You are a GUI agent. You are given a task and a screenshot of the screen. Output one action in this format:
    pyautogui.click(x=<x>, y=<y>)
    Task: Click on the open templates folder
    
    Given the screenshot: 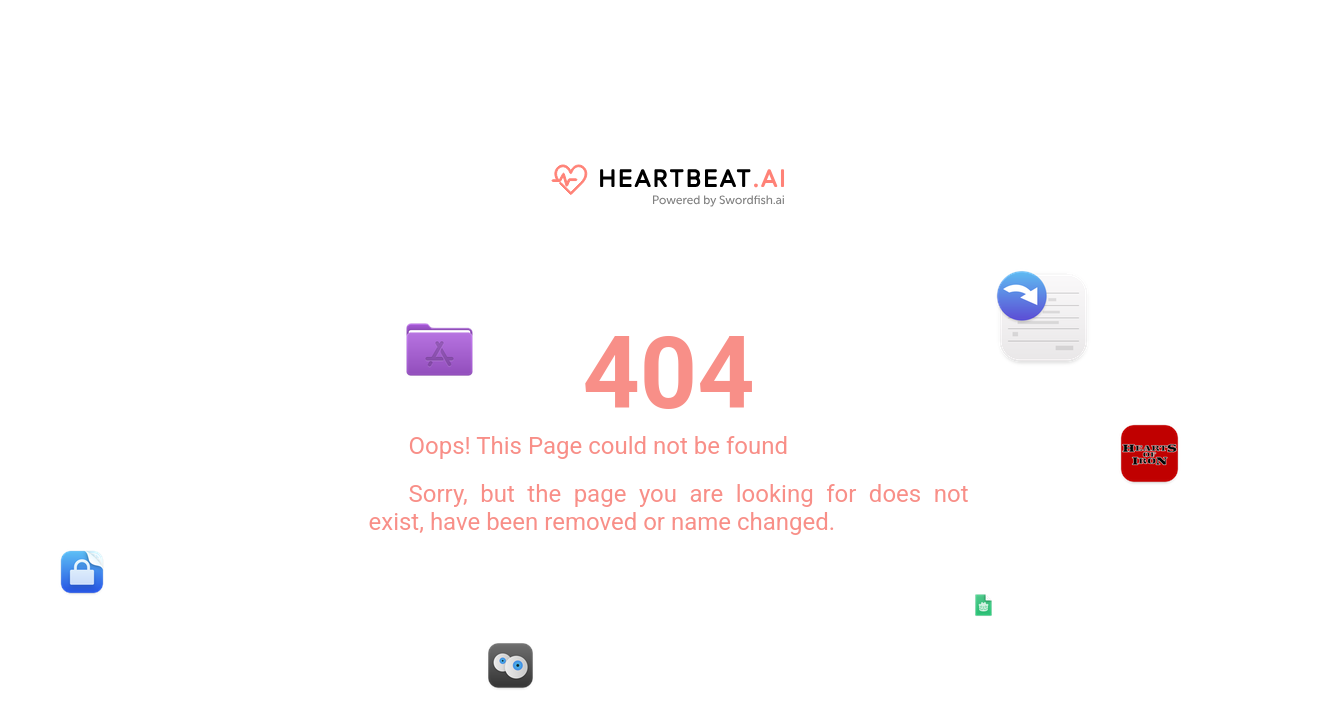 What is the action you would take?
    pyautogui.click(x=439, y=349)
    